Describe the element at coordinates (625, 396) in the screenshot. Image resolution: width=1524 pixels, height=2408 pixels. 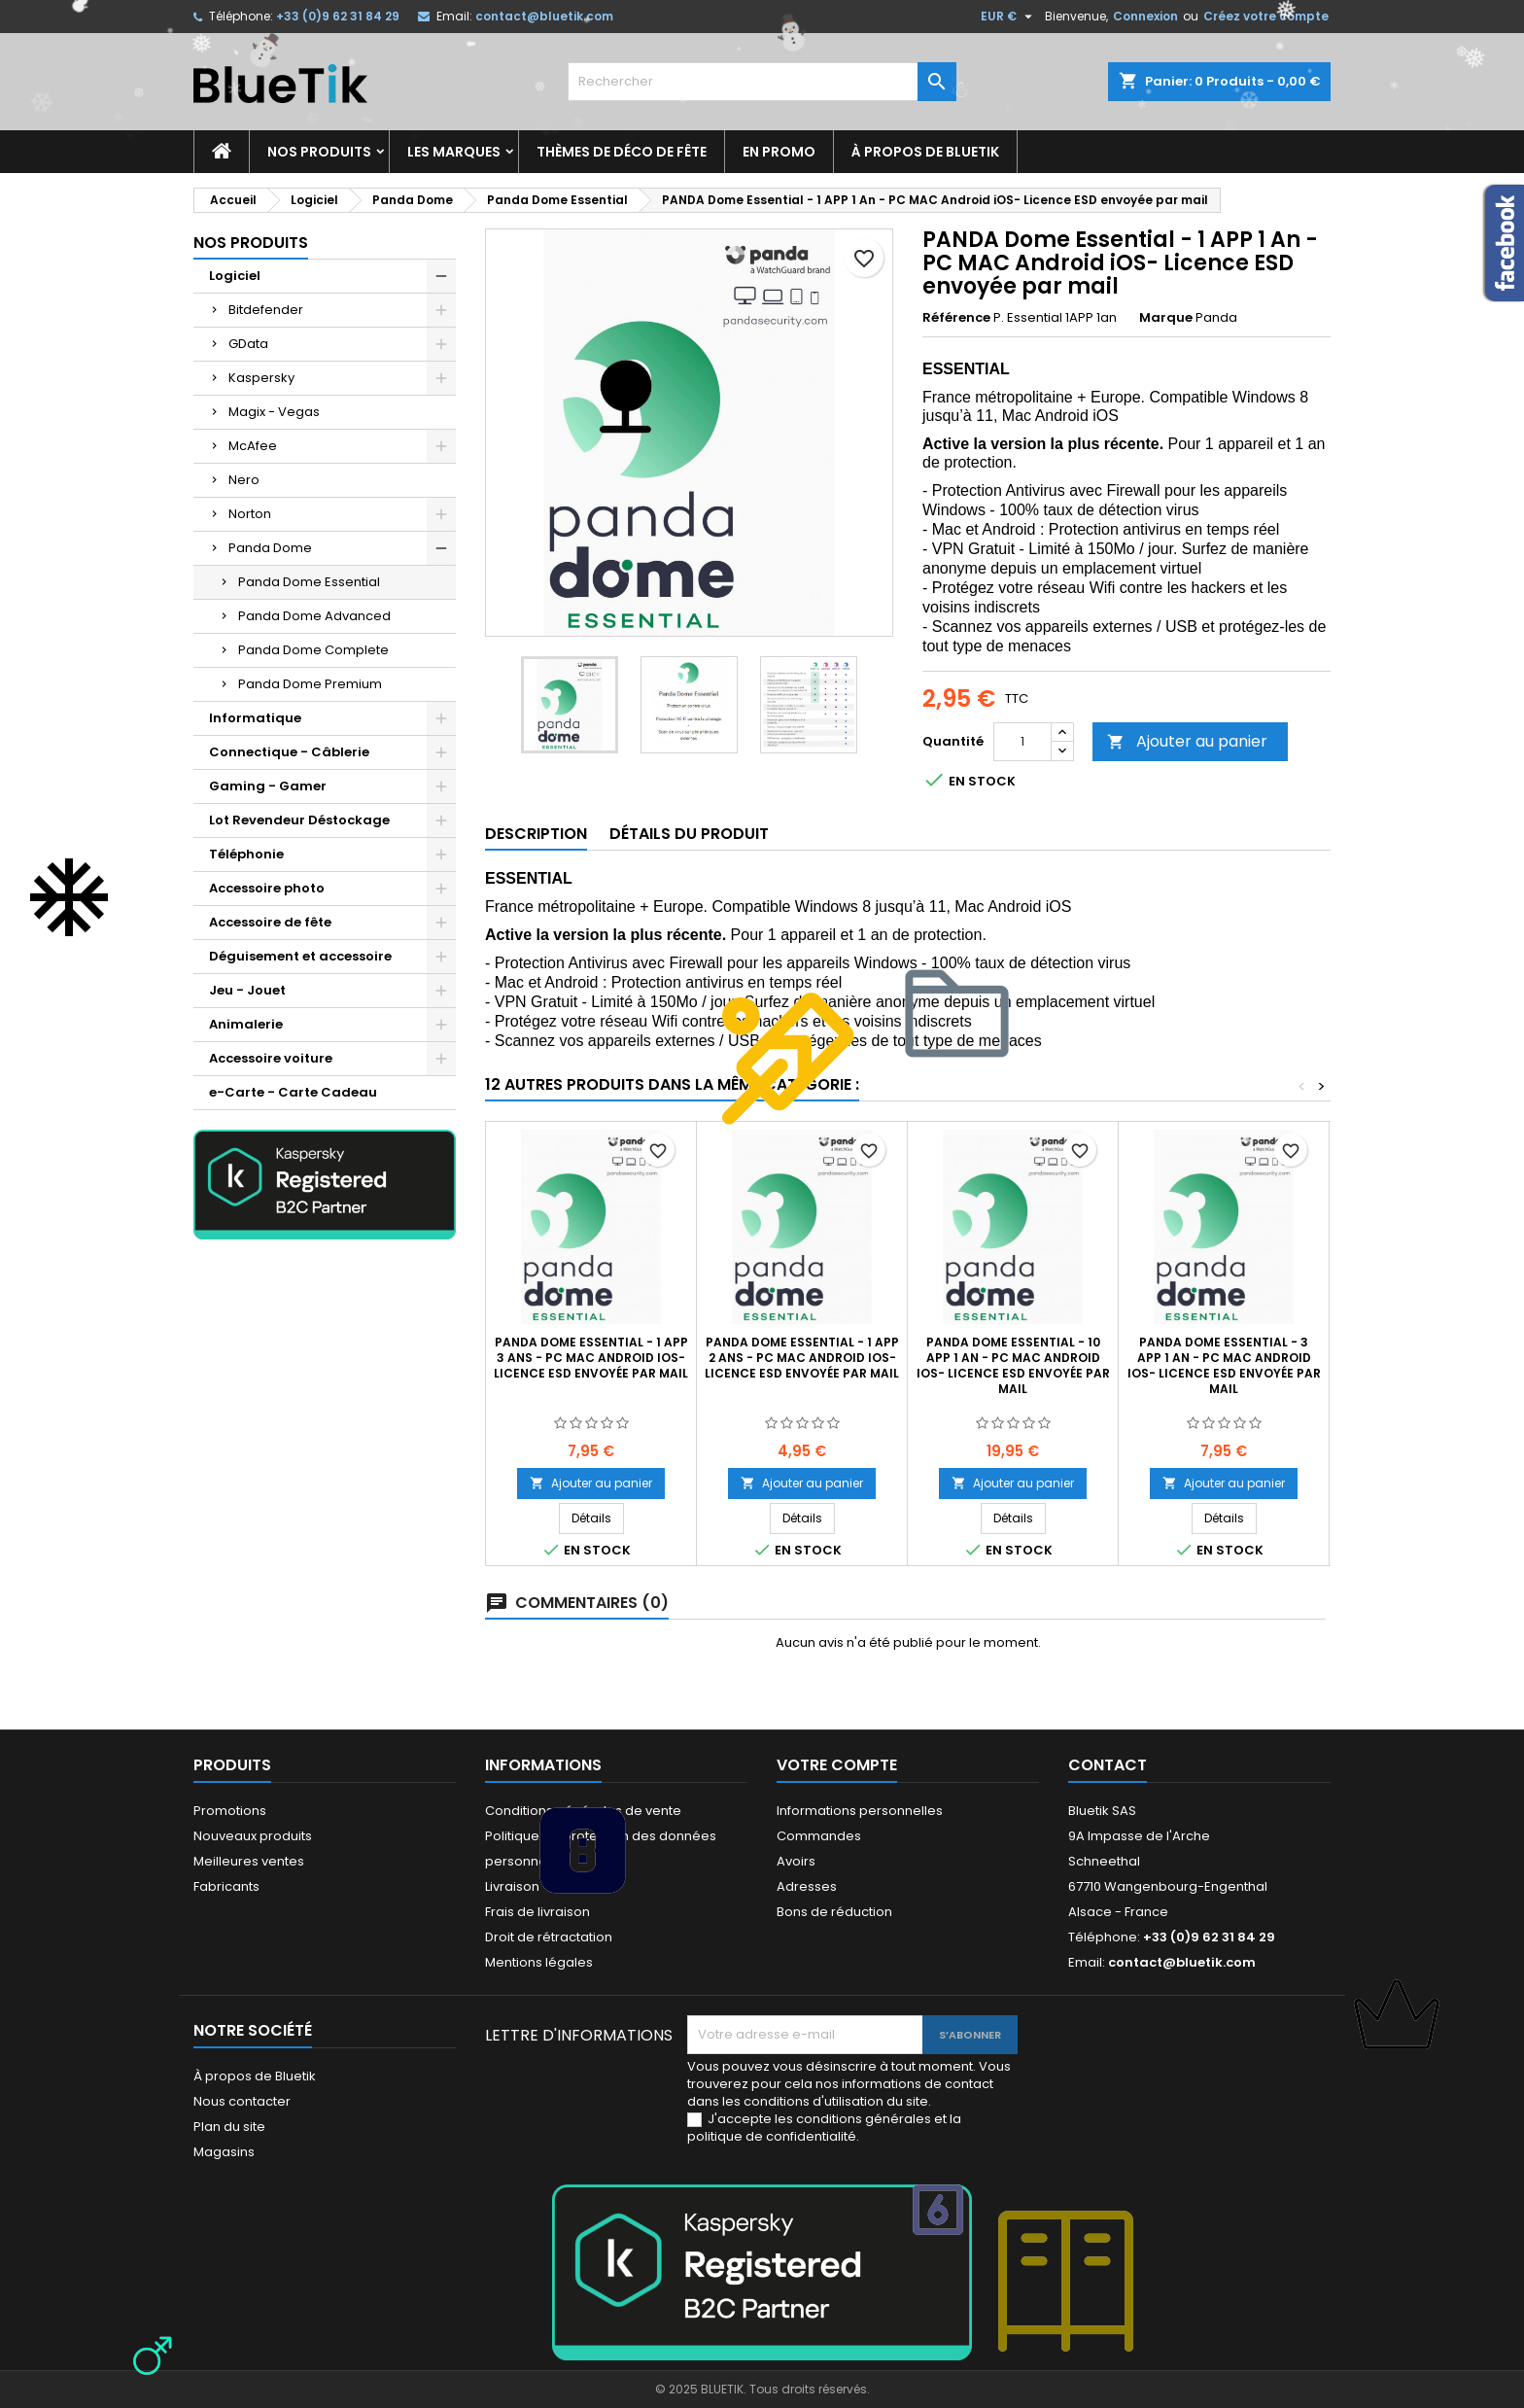
I see `view nature or outdoor content` at that location.